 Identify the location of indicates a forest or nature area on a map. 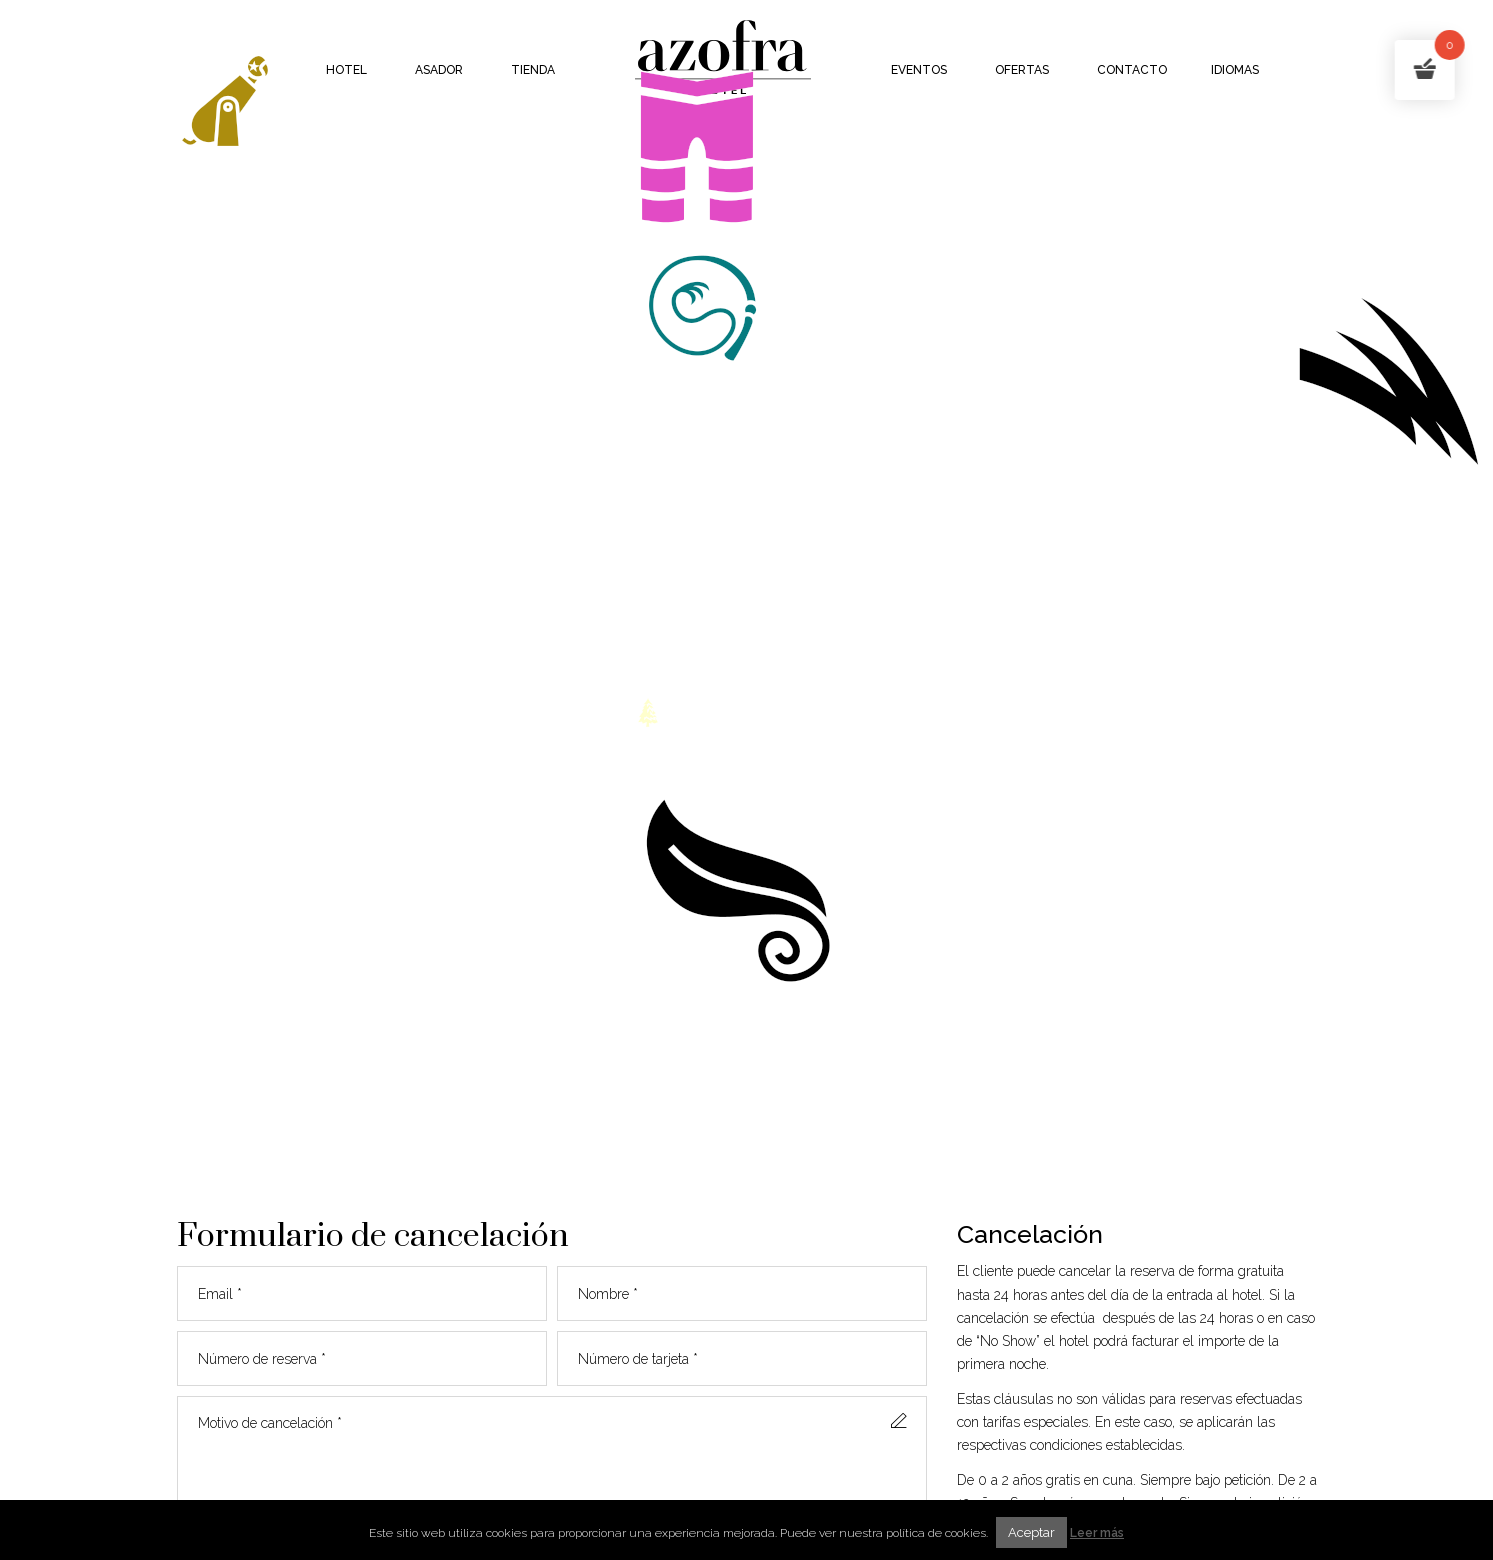
(648, 712).